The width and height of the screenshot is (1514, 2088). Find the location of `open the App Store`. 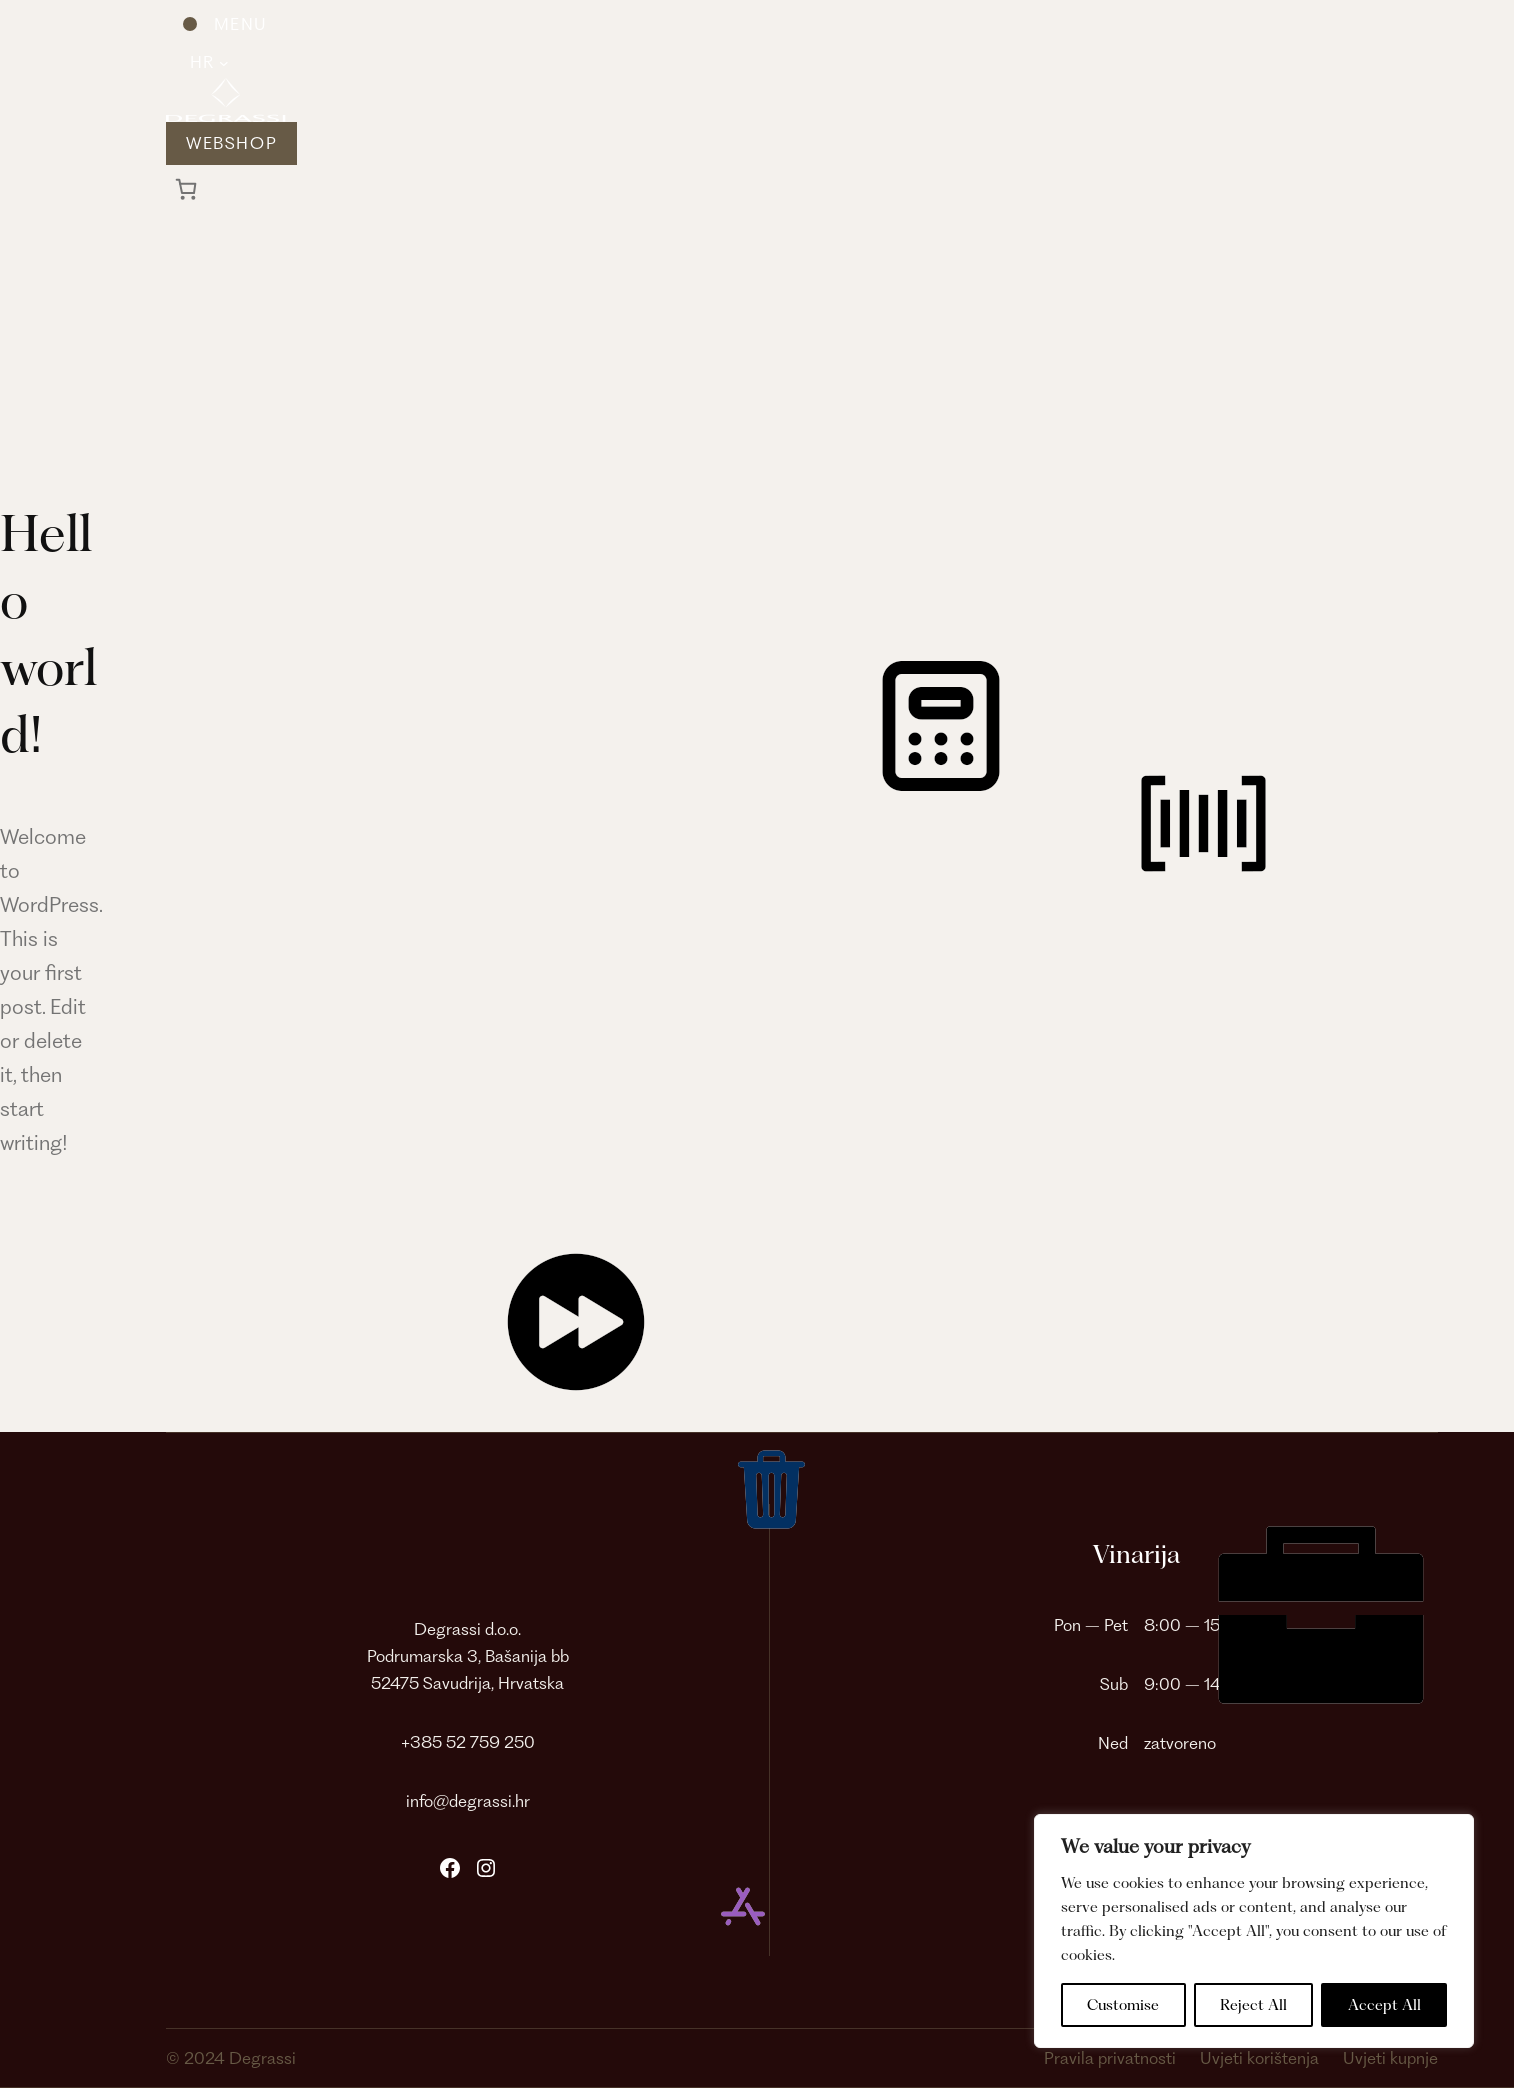

open the App Store is located at coordinates (743, 1908).